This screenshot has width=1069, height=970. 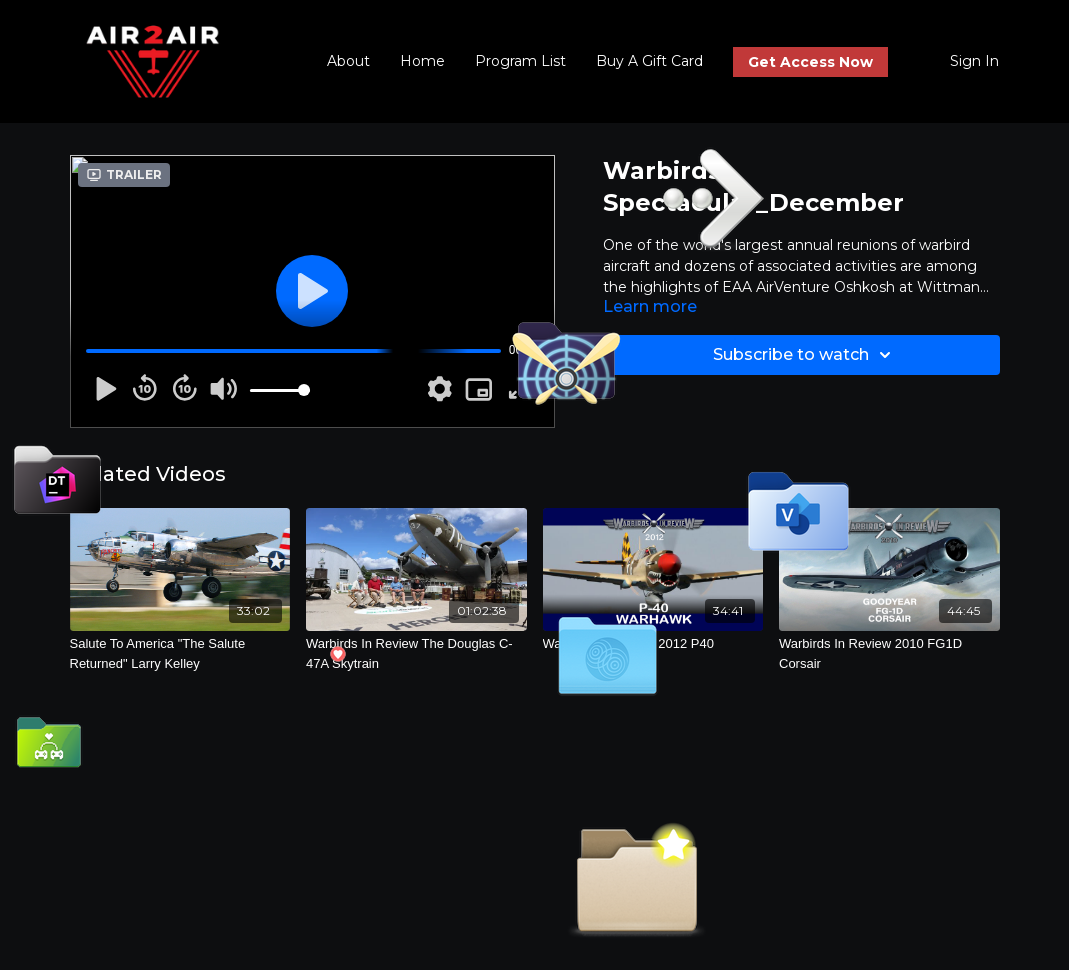 What do you see at coordinates (338, 654) in the screenshot?
I see `mark item as favorite` at bounding box center [338, 654].